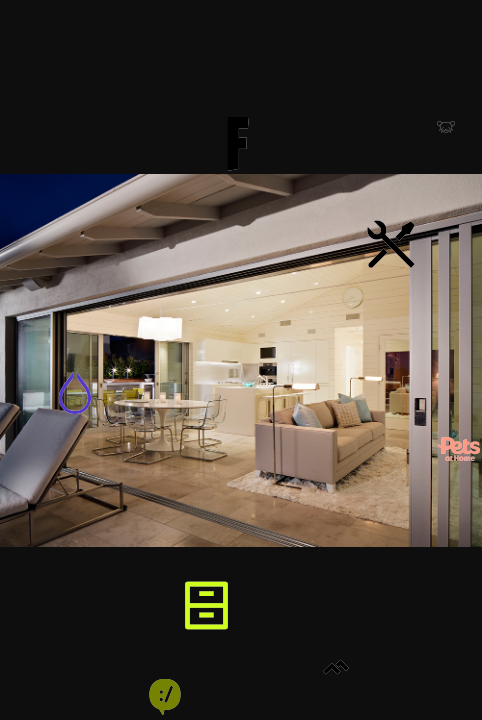 Image resolution: width=482 pixels, height=720 pixels. What do you see at coordinates (206, 605) in the screenshot?
I see `access archived files or documents` at bounding box center [206, 605].